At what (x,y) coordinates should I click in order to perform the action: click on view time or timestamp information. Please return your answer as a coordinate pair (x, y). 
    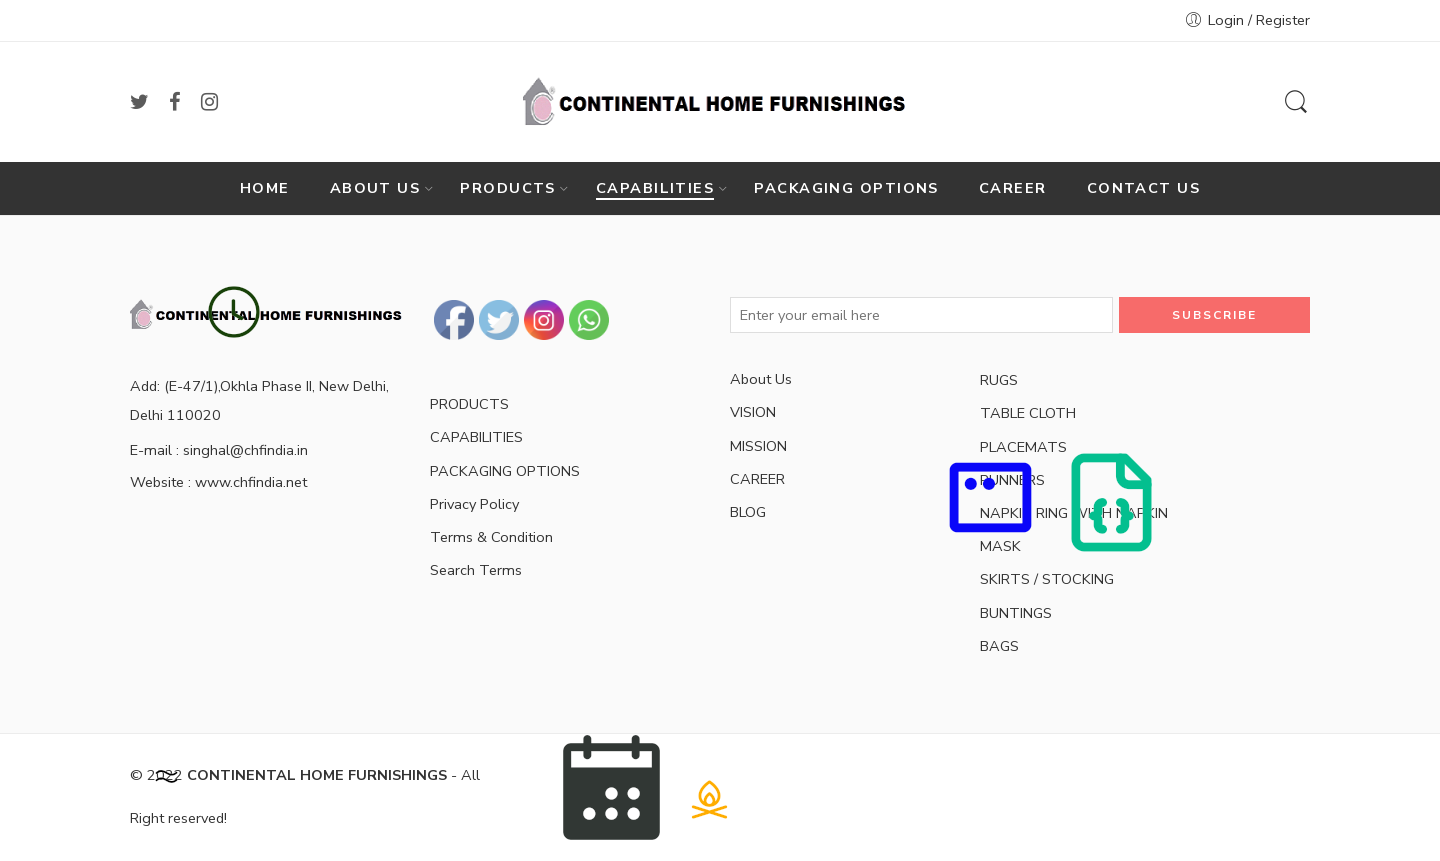
    Looking at the image, I should click on (234, 312).